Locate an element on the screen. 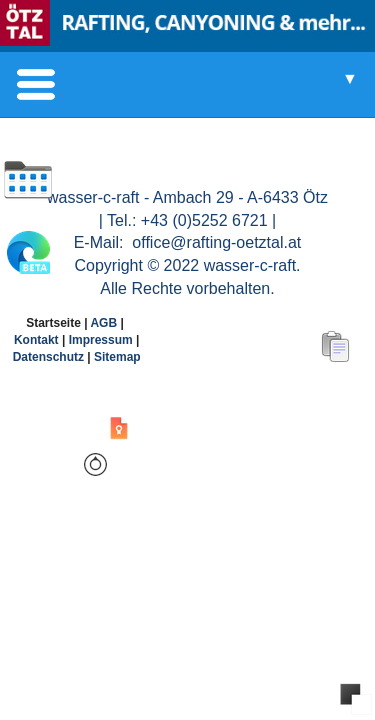 The image size is (375, 720). launch microsoft edge beta browser is located at coordinates (28, 252).